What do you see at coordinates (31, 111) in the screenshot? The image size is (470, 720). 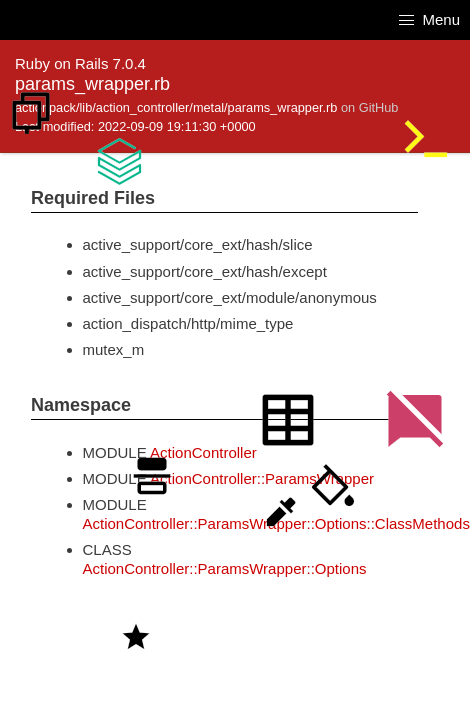 I see `aed electrode pads for defibrillator device` at bounding box center [31, 111].